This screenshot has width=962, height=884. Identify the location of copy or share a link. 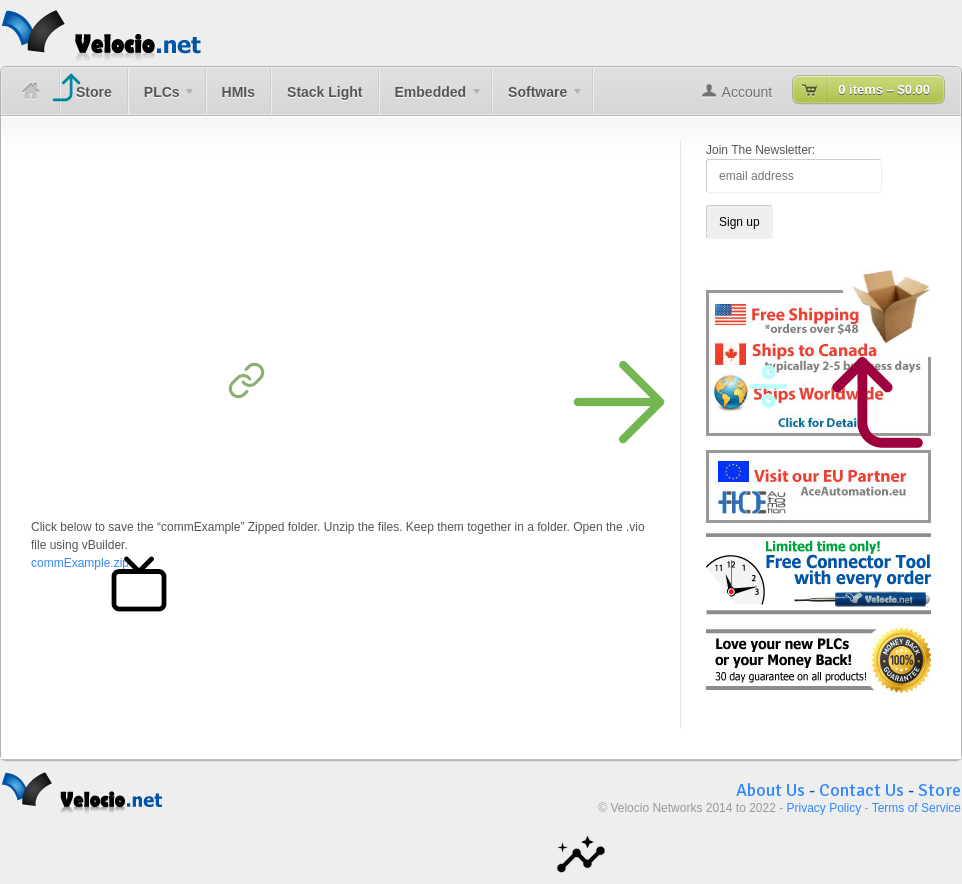
(246, 380).